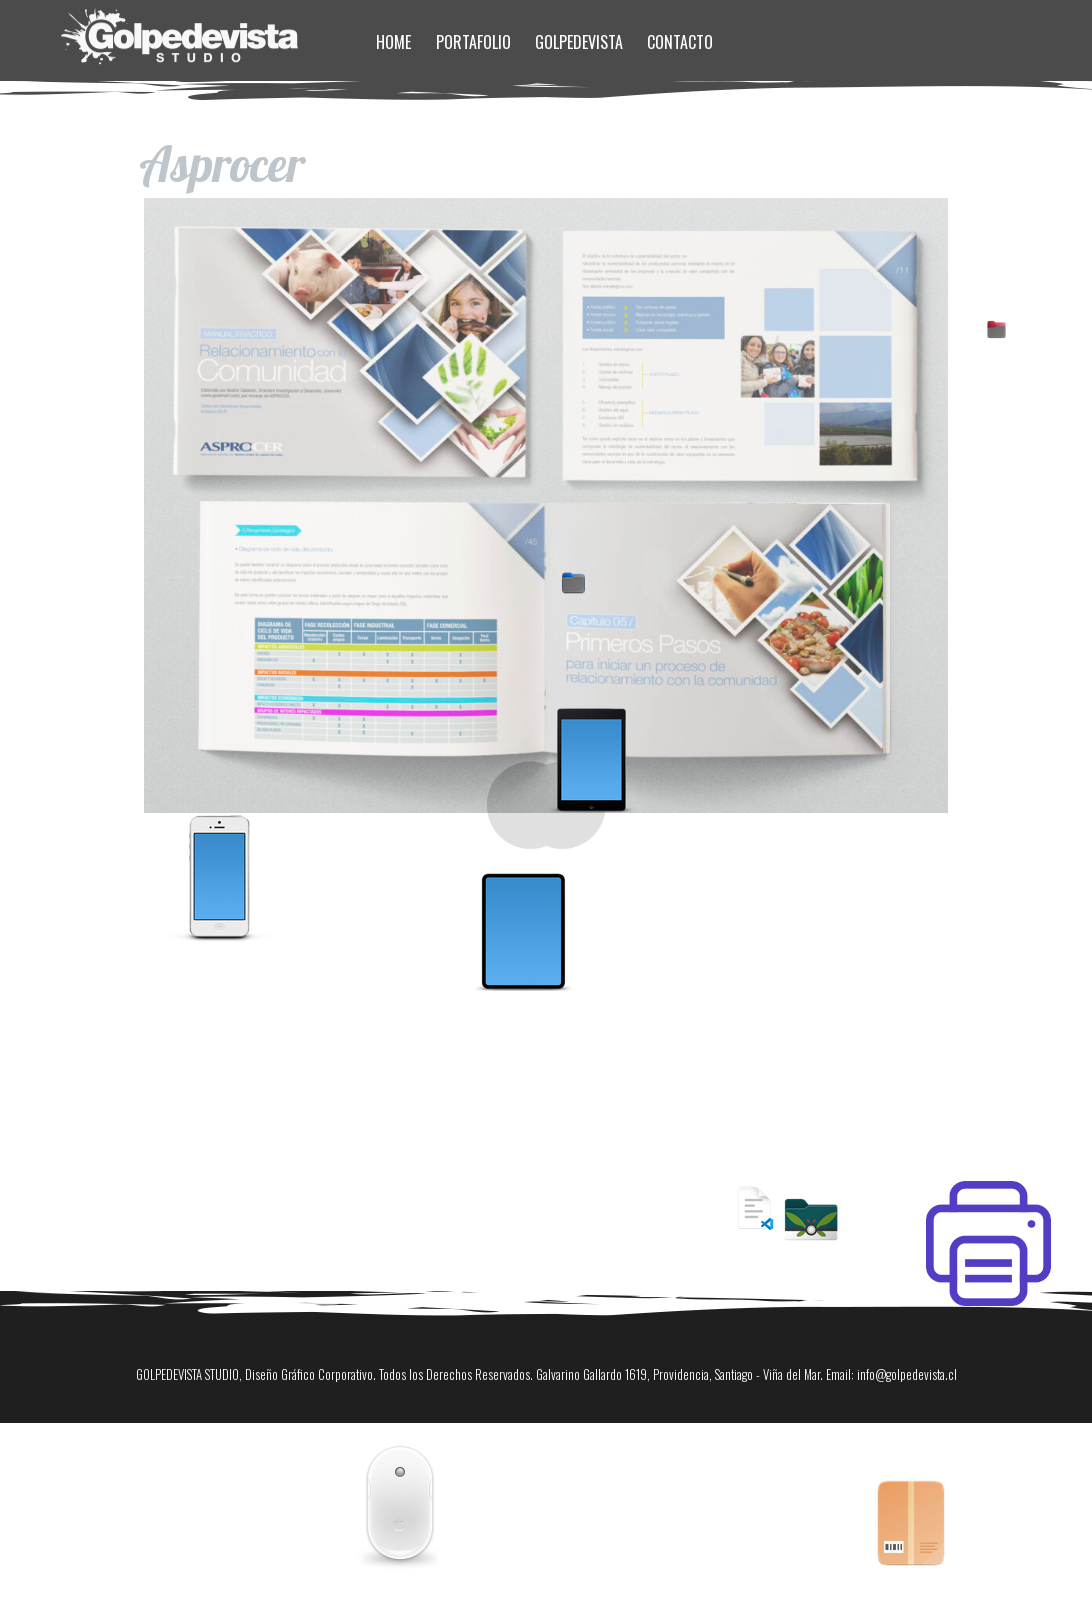 This screenshot has height=1610, width=1092. I want to click on connect a bluetooth mouse, so click(400, 1507).